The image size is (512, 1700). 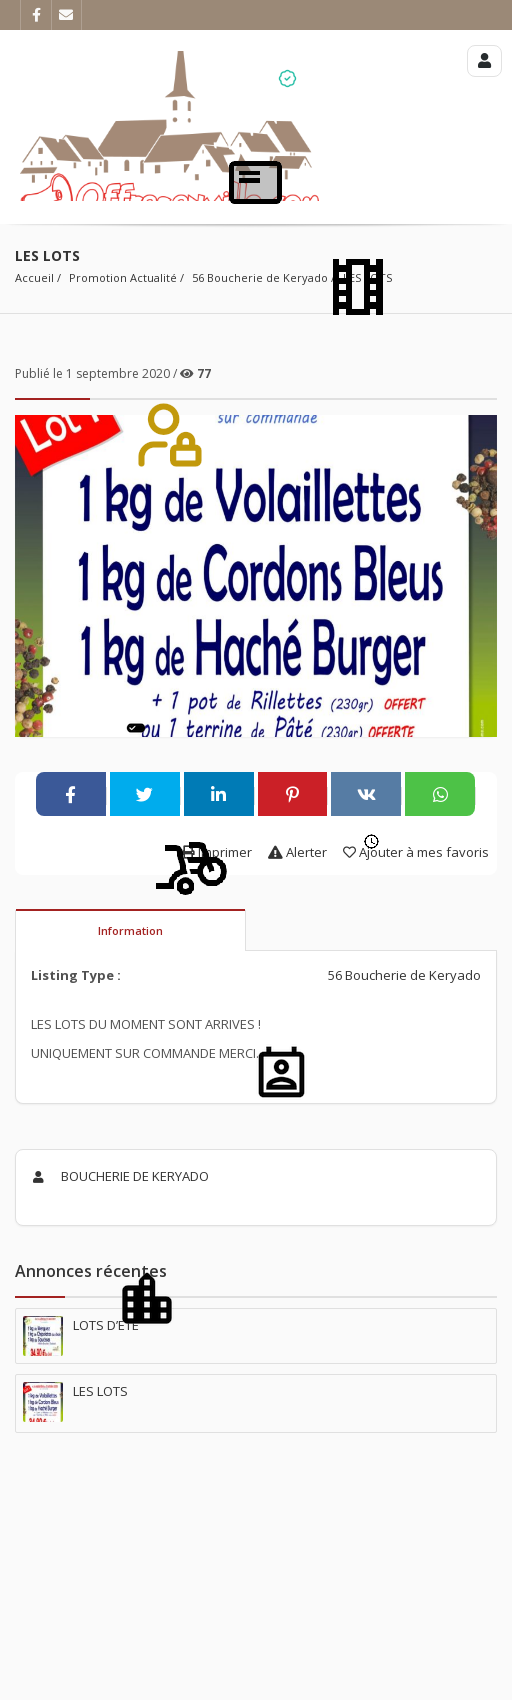 What do you see at coordinates (371, 841) in the screenshot?
I see `view schedule or upcoming events` at bounding box center [371, 841].